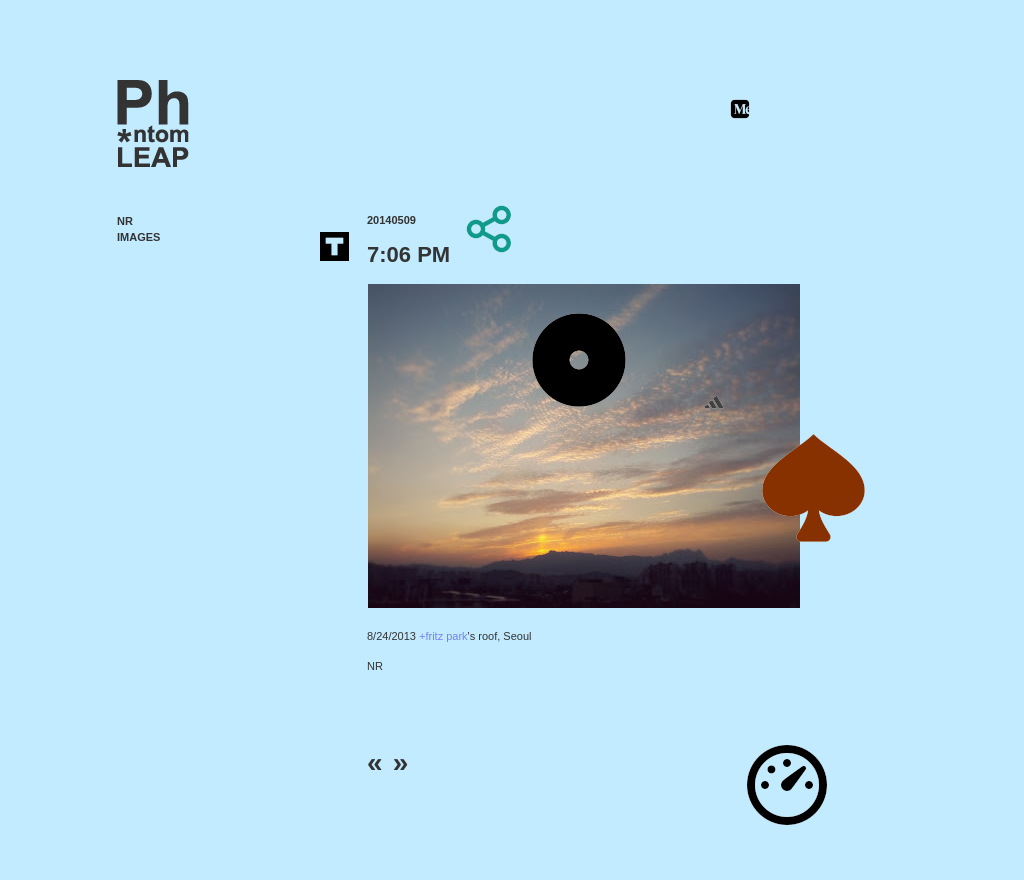 This screenshot has width=1024, height=880. What do you see at coordinates (740, 109) in the screenshot?
I see `open the Medium app` at bounding box center [740, 109].